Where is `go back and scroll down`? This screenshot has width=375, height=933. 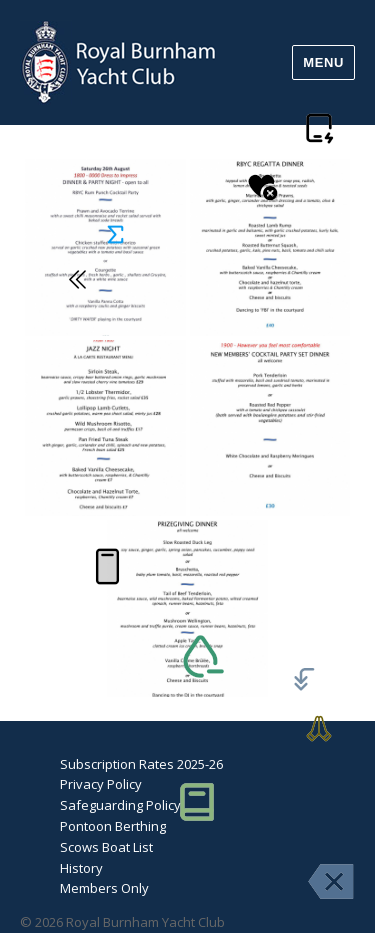
go back and scroll down is located at coordinates (305, 680).